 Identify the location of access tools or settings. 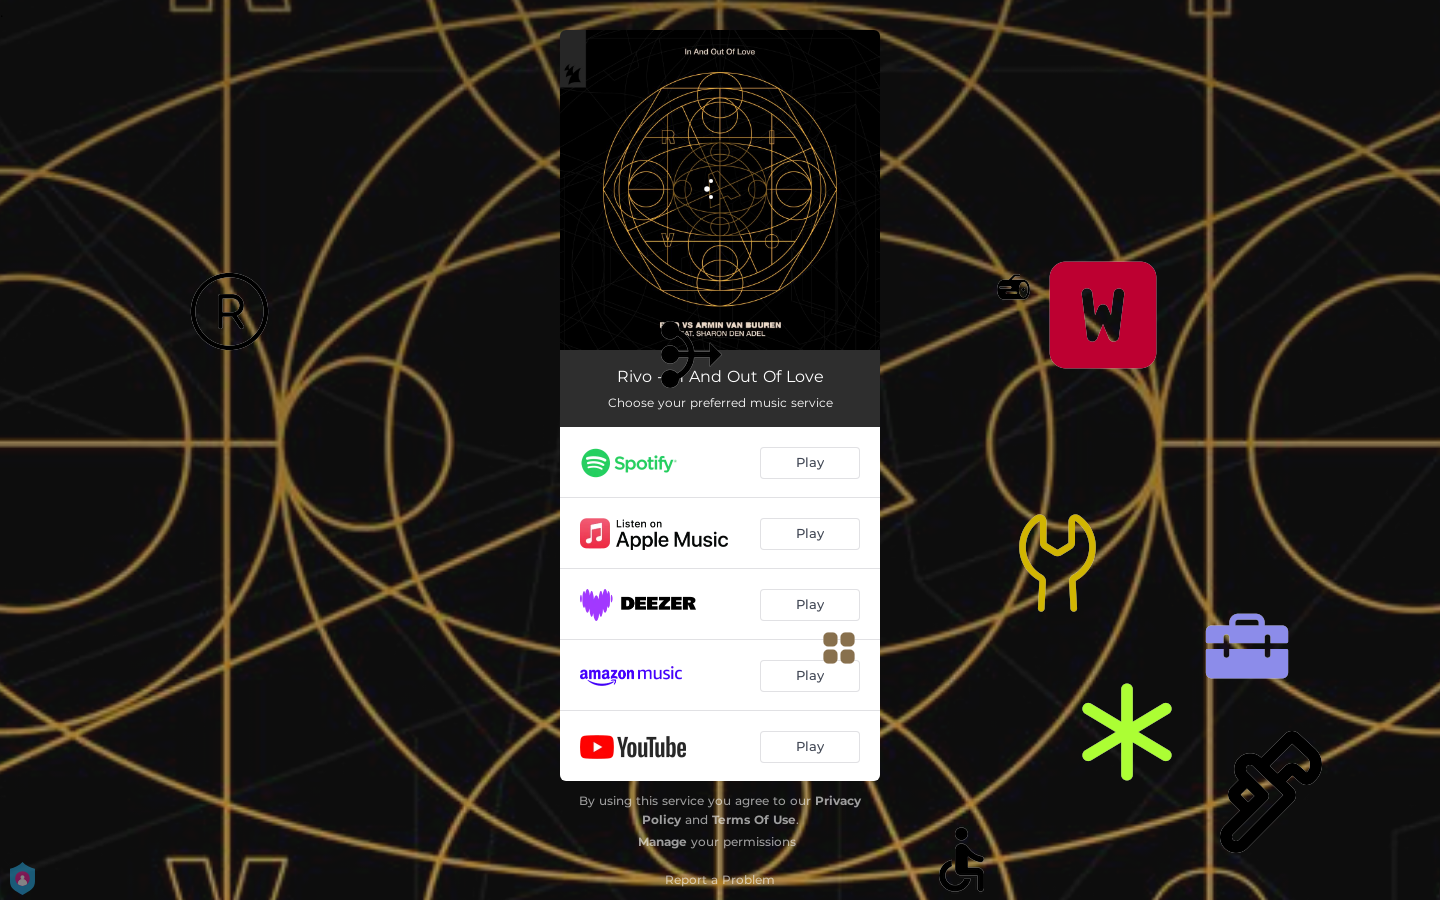
(1270, 793).